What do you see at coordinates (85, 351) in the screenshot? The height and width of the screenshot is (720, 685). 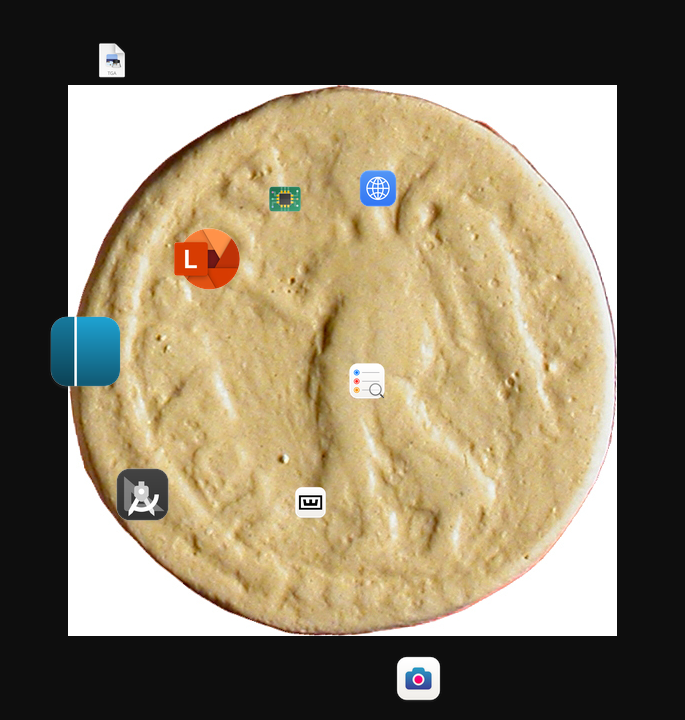 I see `open shotcut video editor` at bounding box center [85, 351].